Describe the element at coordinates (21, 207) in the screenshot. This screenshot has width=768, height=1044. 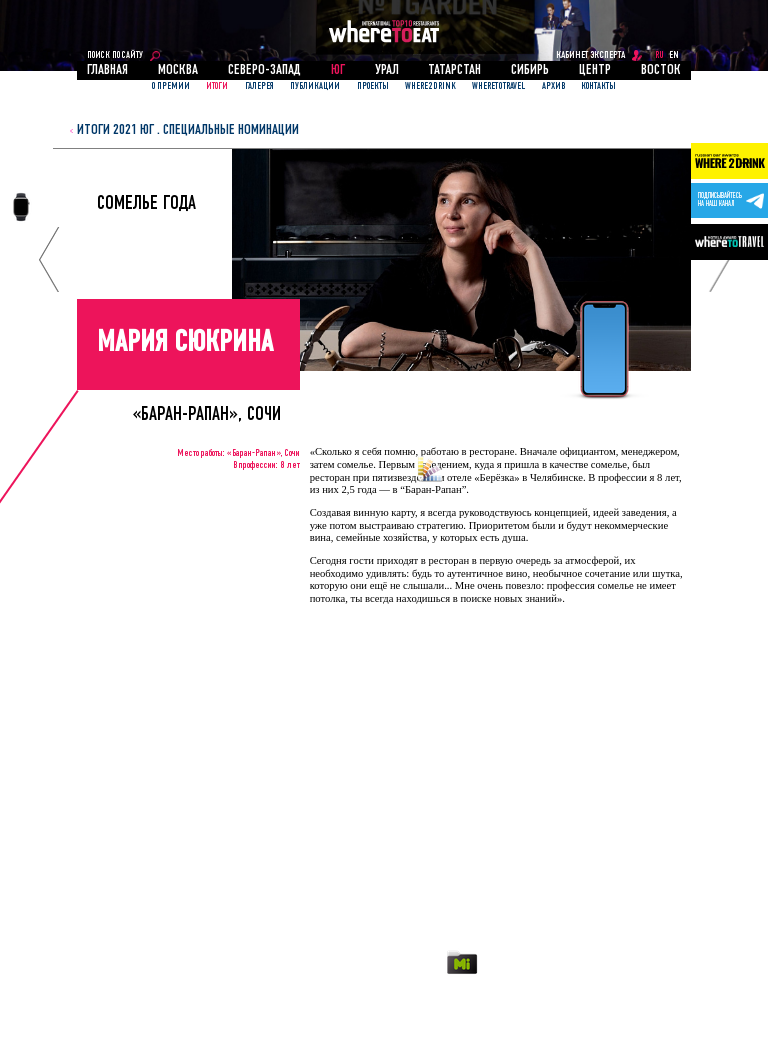
I see `apple watch series 8 device icon` at that location.